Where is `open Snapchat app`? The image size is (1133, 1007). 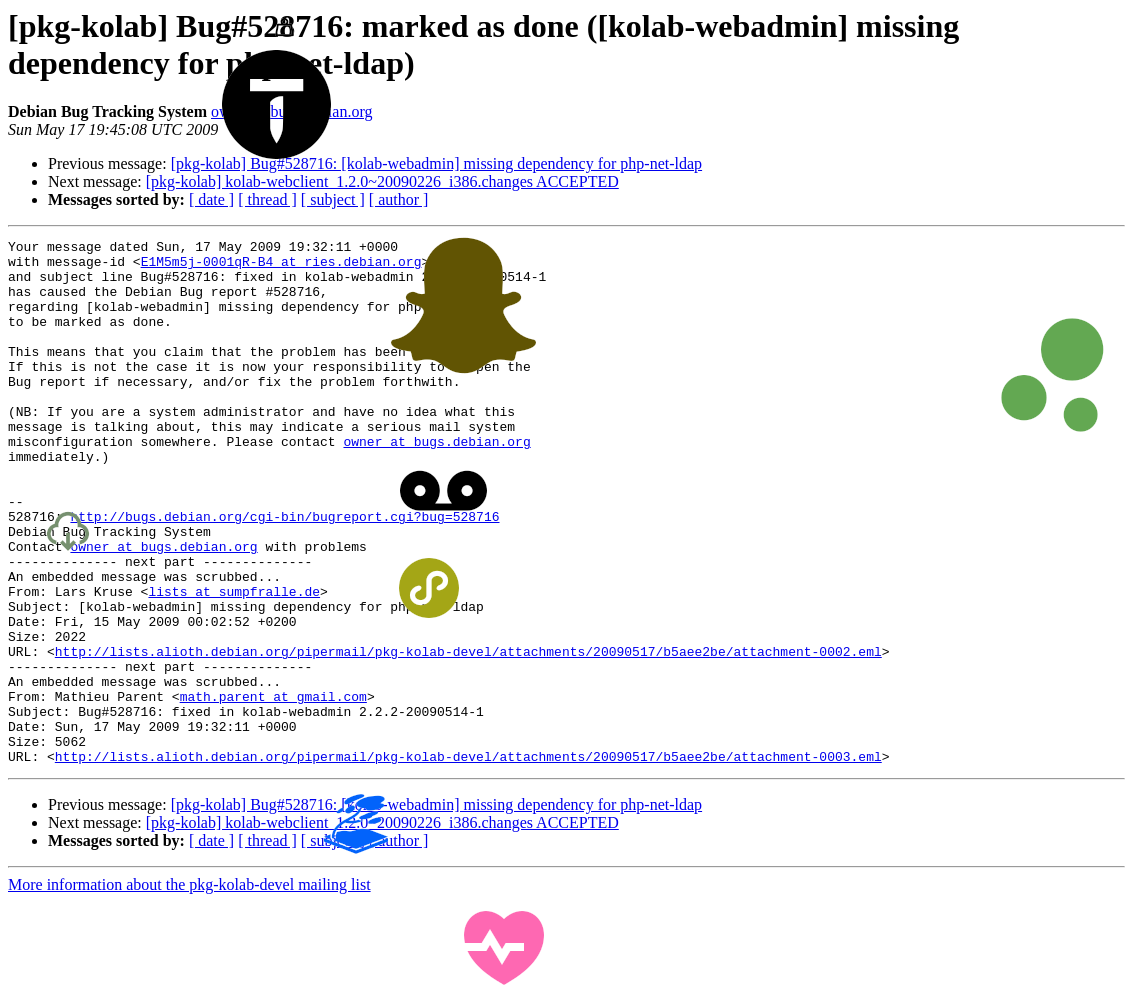
open Snapchat app is located at coordinates (463, 305).